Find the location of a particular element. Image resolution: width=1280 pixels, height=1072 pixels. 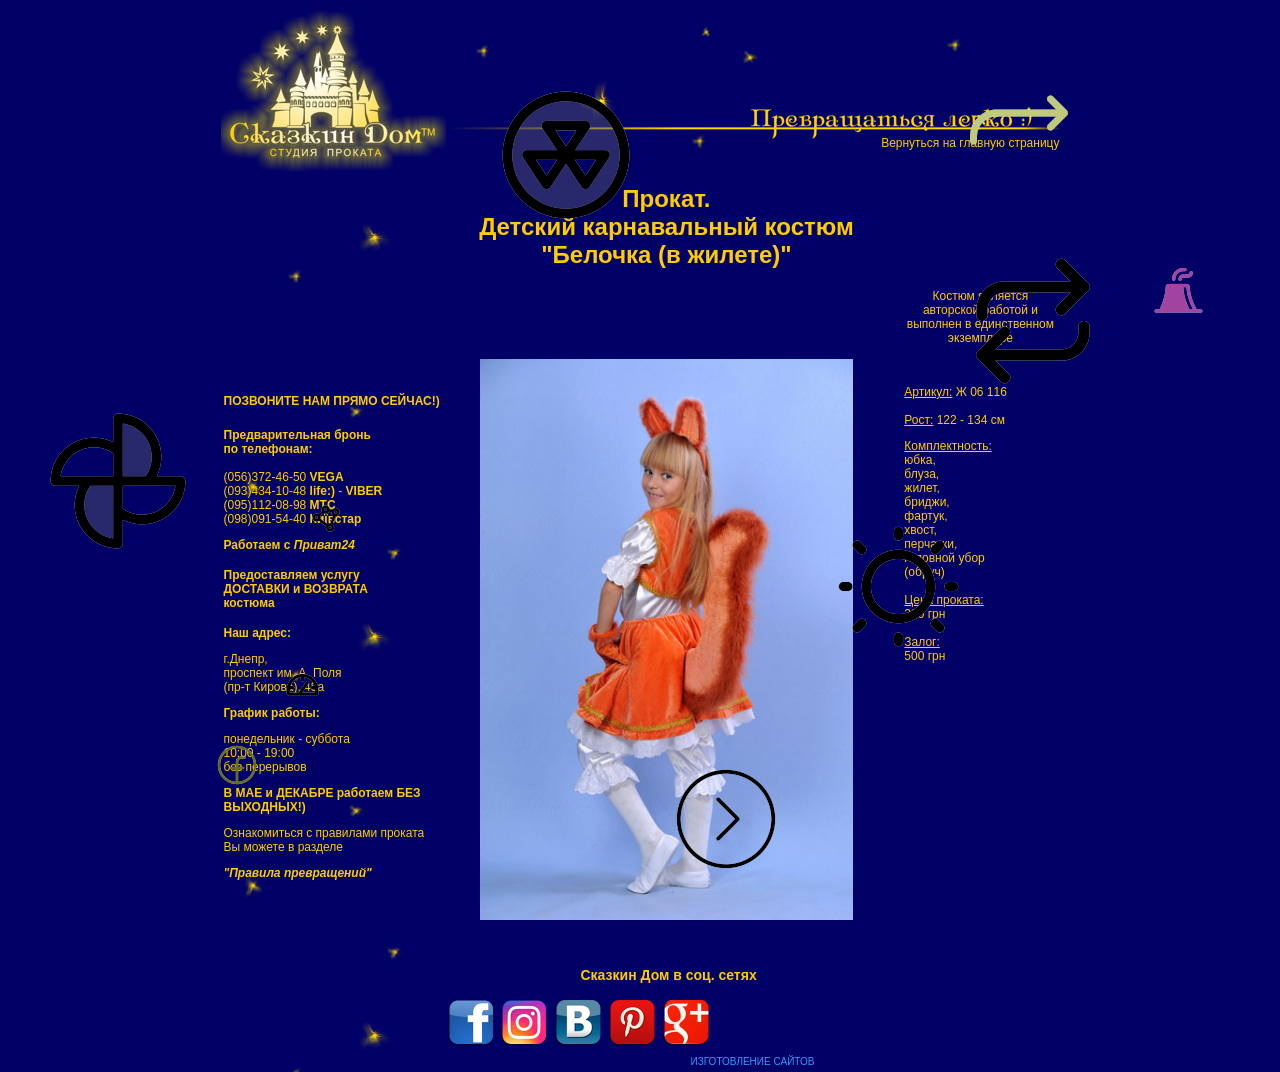

fallout shelter location indicator is located at coordinates (566, 155).